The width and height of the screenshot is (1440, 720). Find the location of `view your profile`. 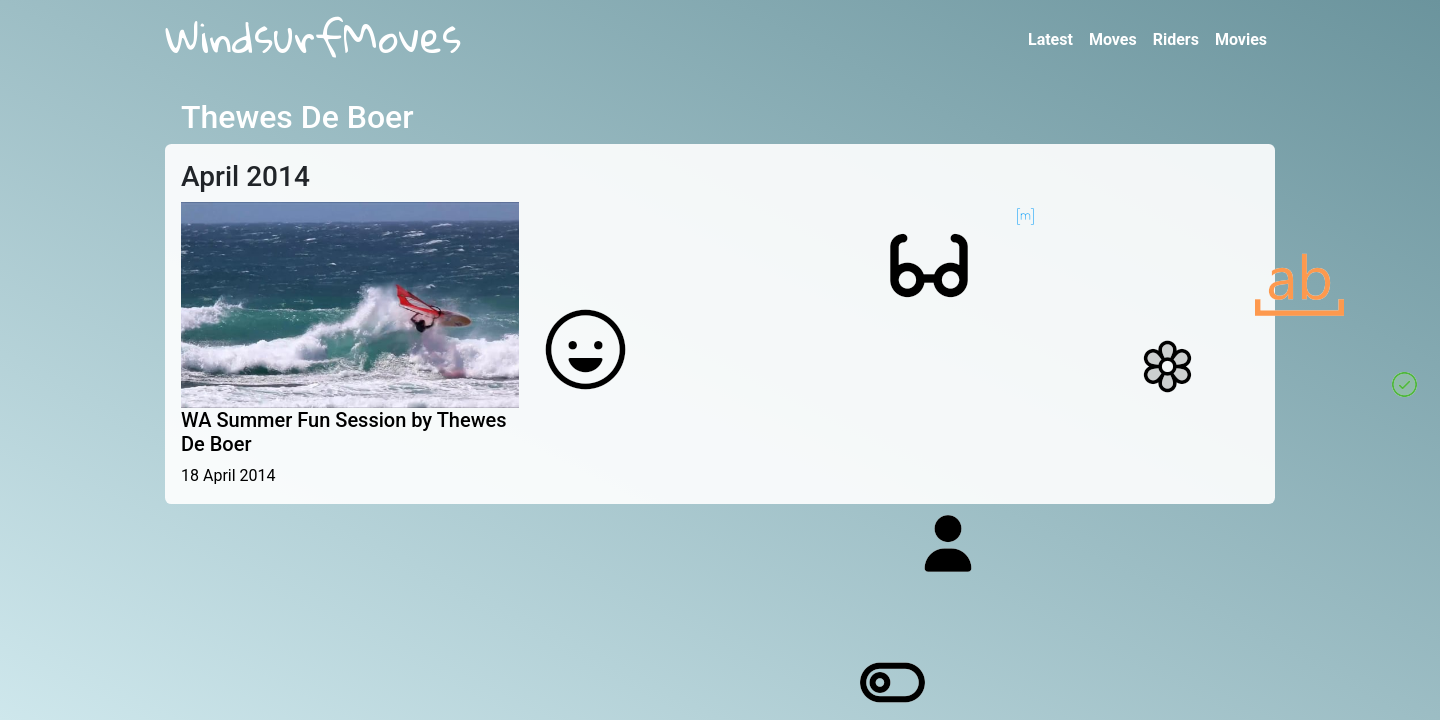

view your profile is located at coordinates (948, 543).